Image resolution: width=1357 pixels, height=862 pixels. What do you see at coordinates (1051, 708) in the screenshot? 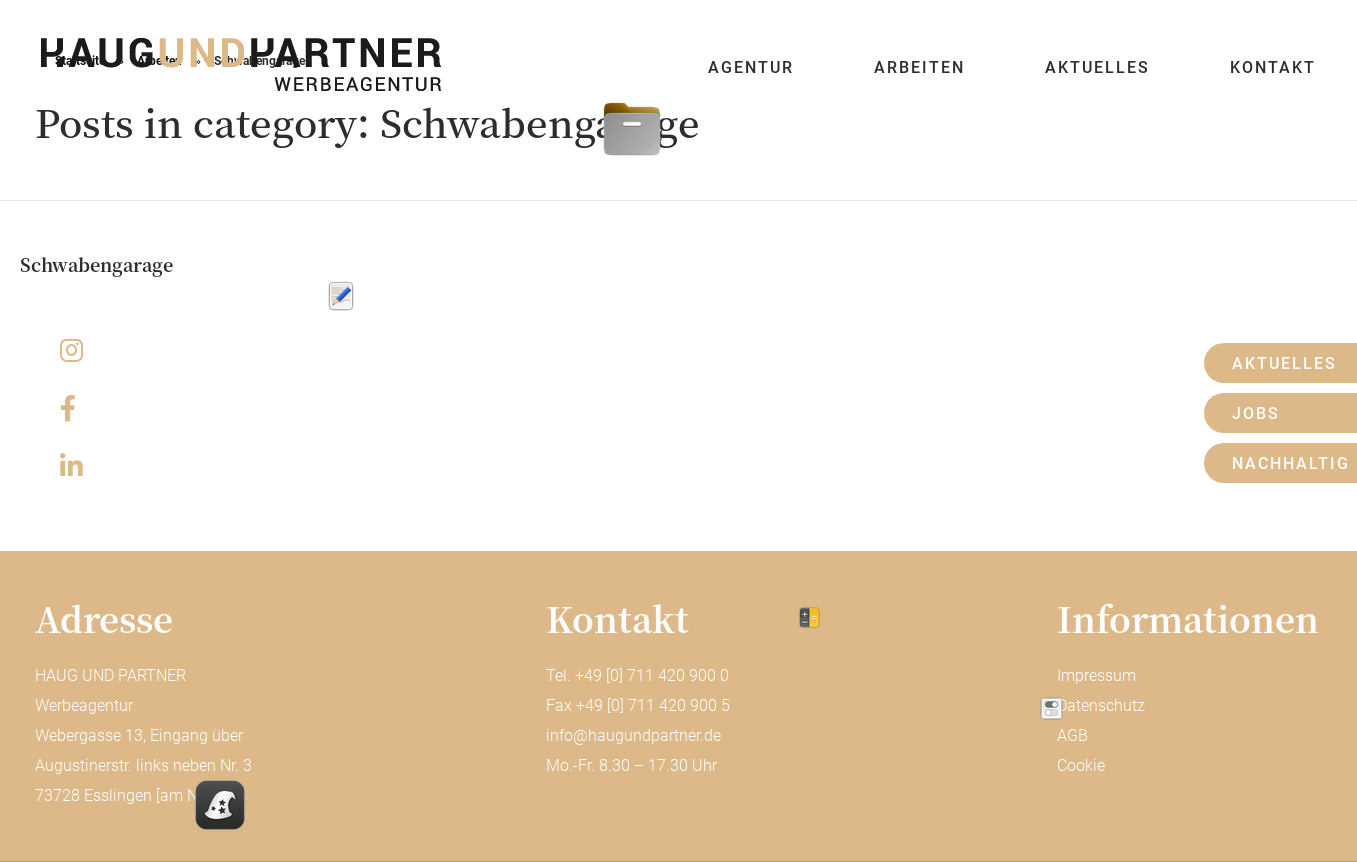
I see `open unity tweak tool settings` at bounding box center [1051, 708].